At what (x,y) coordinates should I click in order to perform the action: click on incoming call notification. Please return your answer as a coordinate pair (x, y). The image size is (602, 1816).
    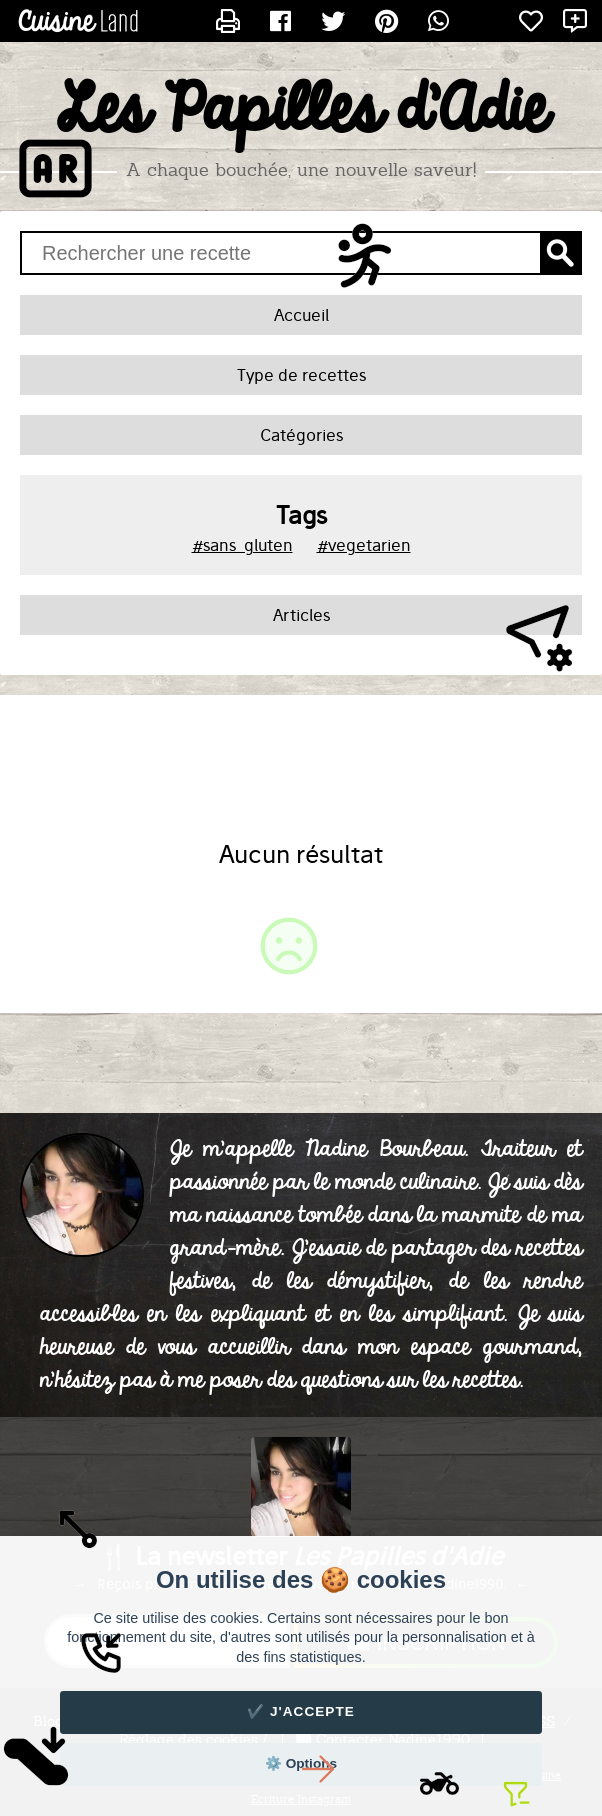
    Looking at the image, I should click on (102, 1652).